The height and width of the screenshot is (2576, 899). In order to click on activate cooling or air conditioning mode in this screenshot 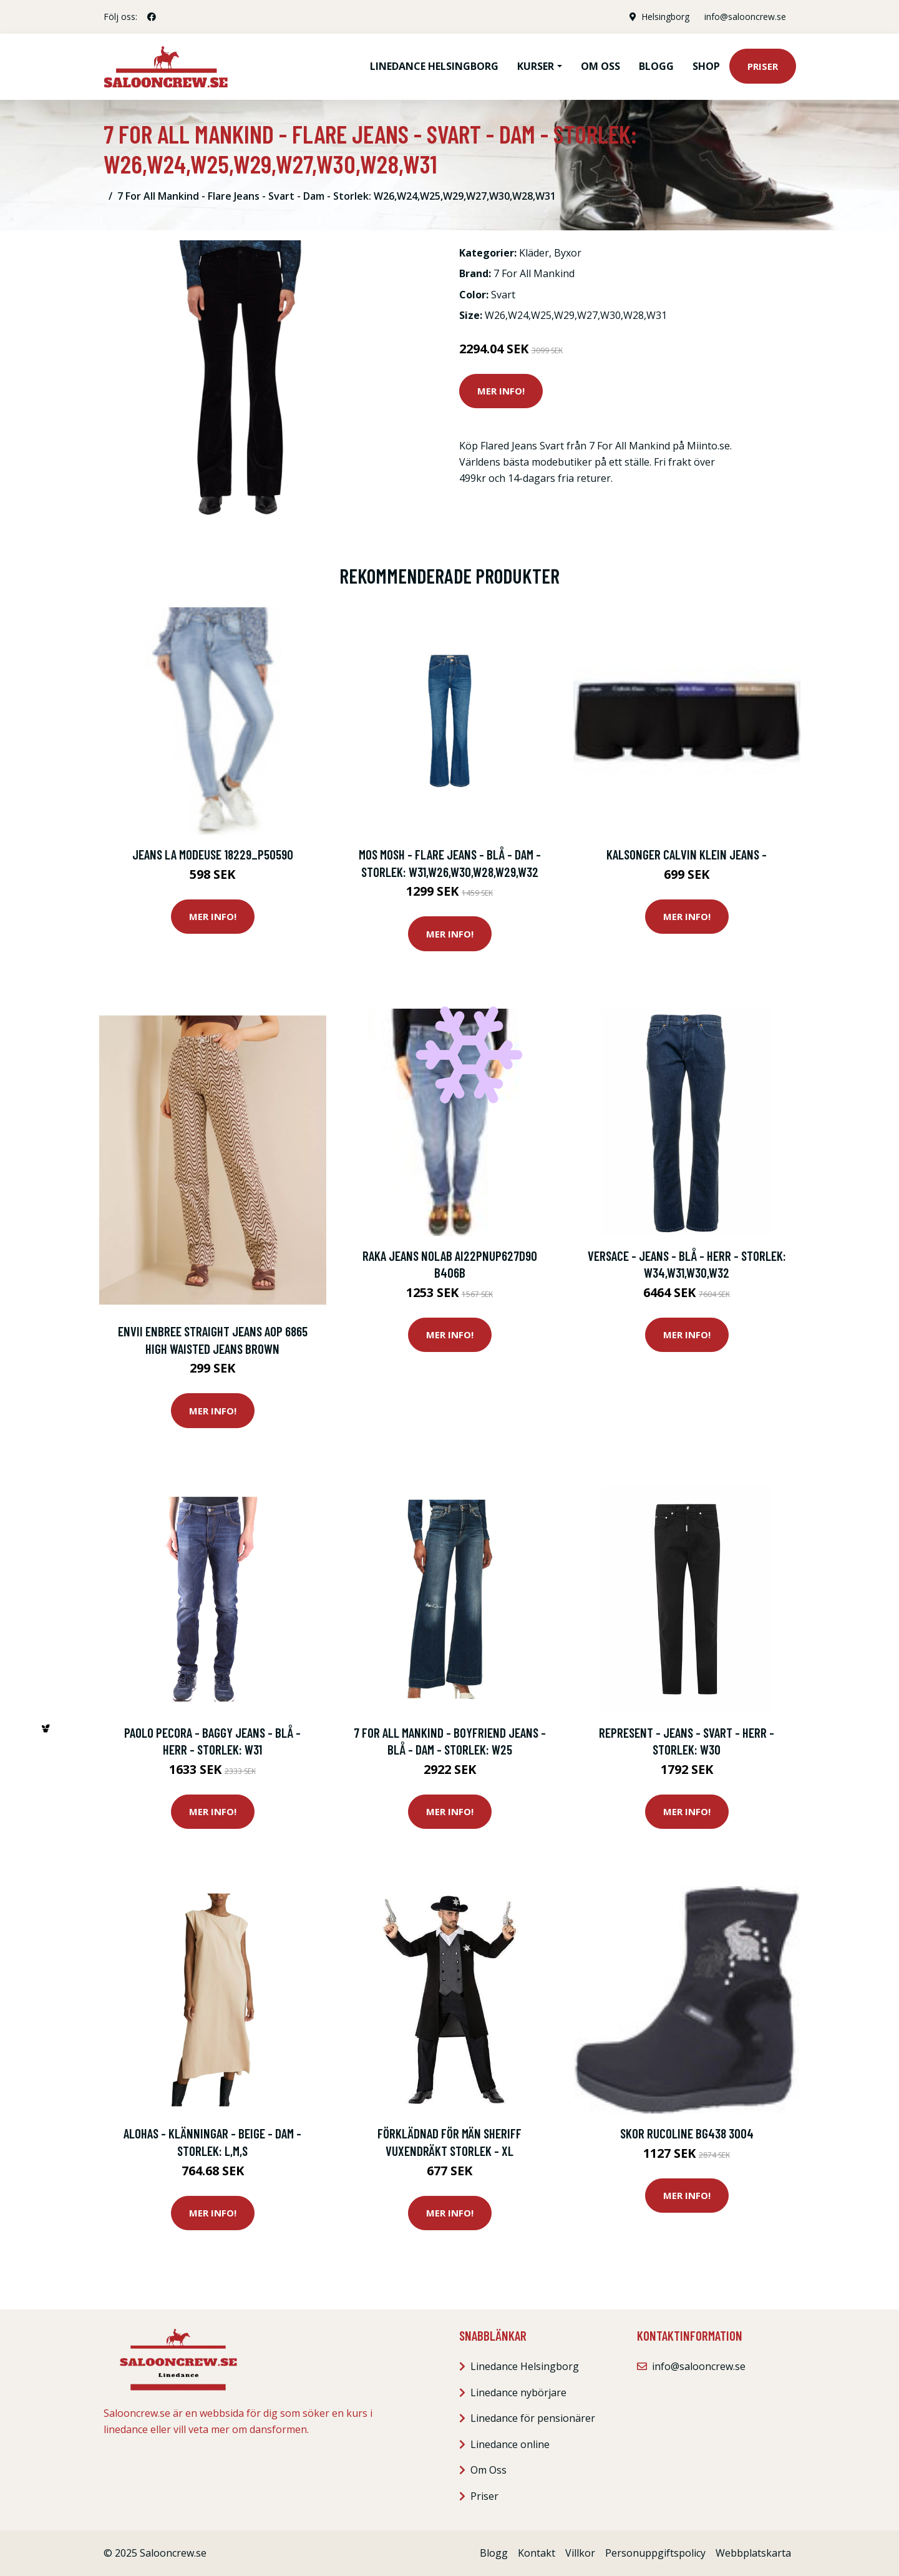, I will do `click(469, 1055)`.